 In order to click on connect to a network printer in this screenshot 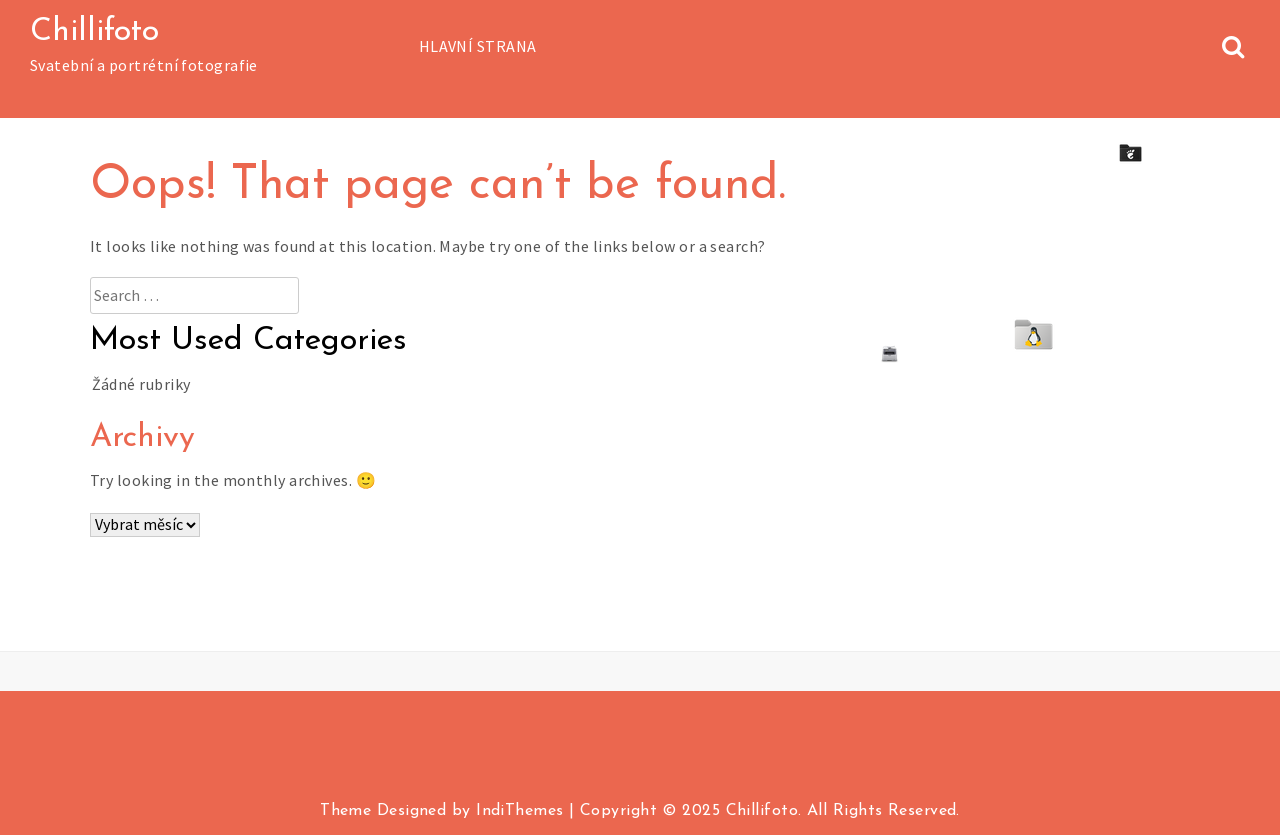, I will do `click(889, 353)`.